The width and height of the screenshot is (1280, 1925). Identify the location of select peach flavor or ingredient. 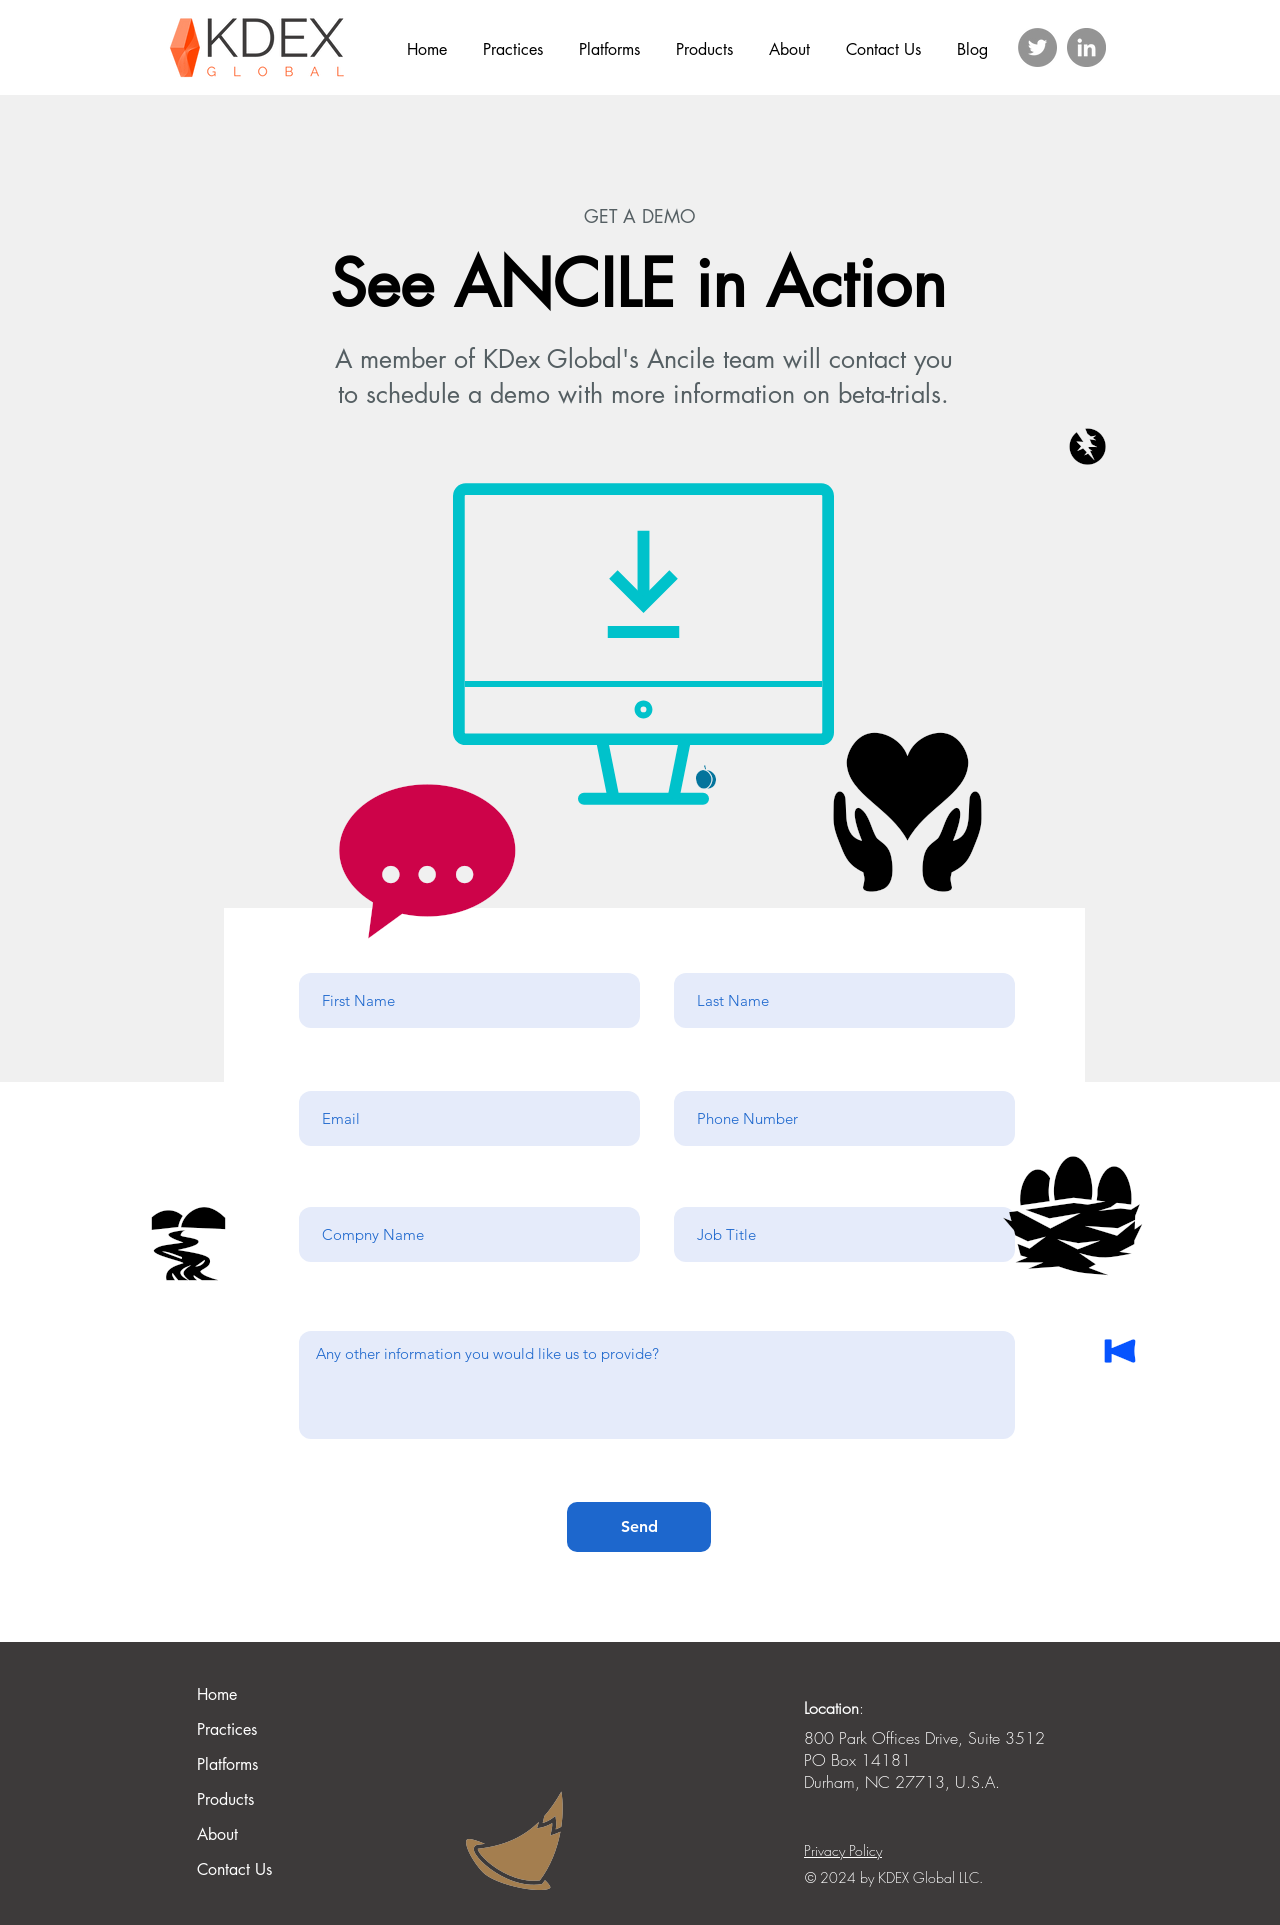
(706, 777).